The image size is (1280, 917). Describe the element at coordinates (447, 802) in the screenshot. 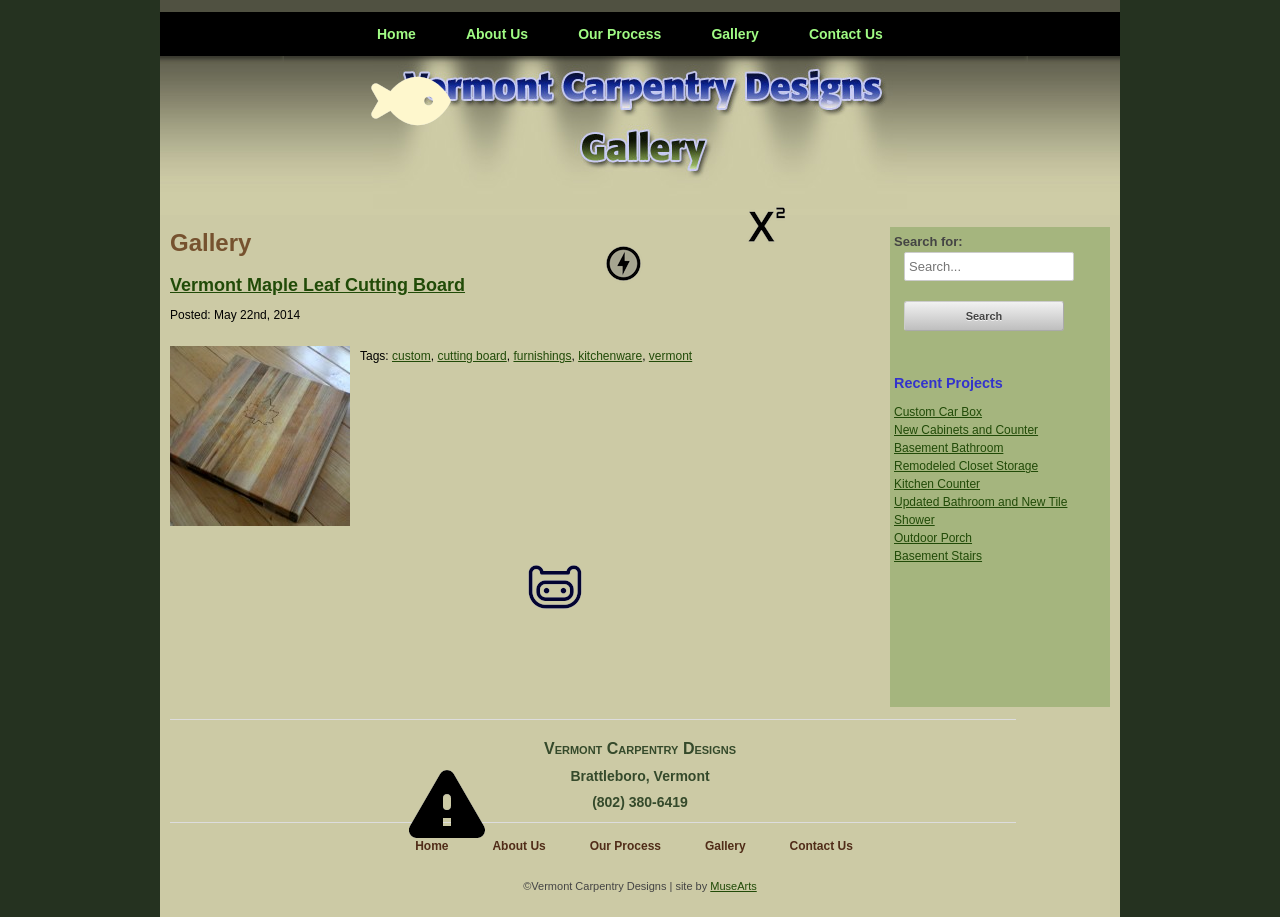

I see `indicates a warning or caution state` at that location.